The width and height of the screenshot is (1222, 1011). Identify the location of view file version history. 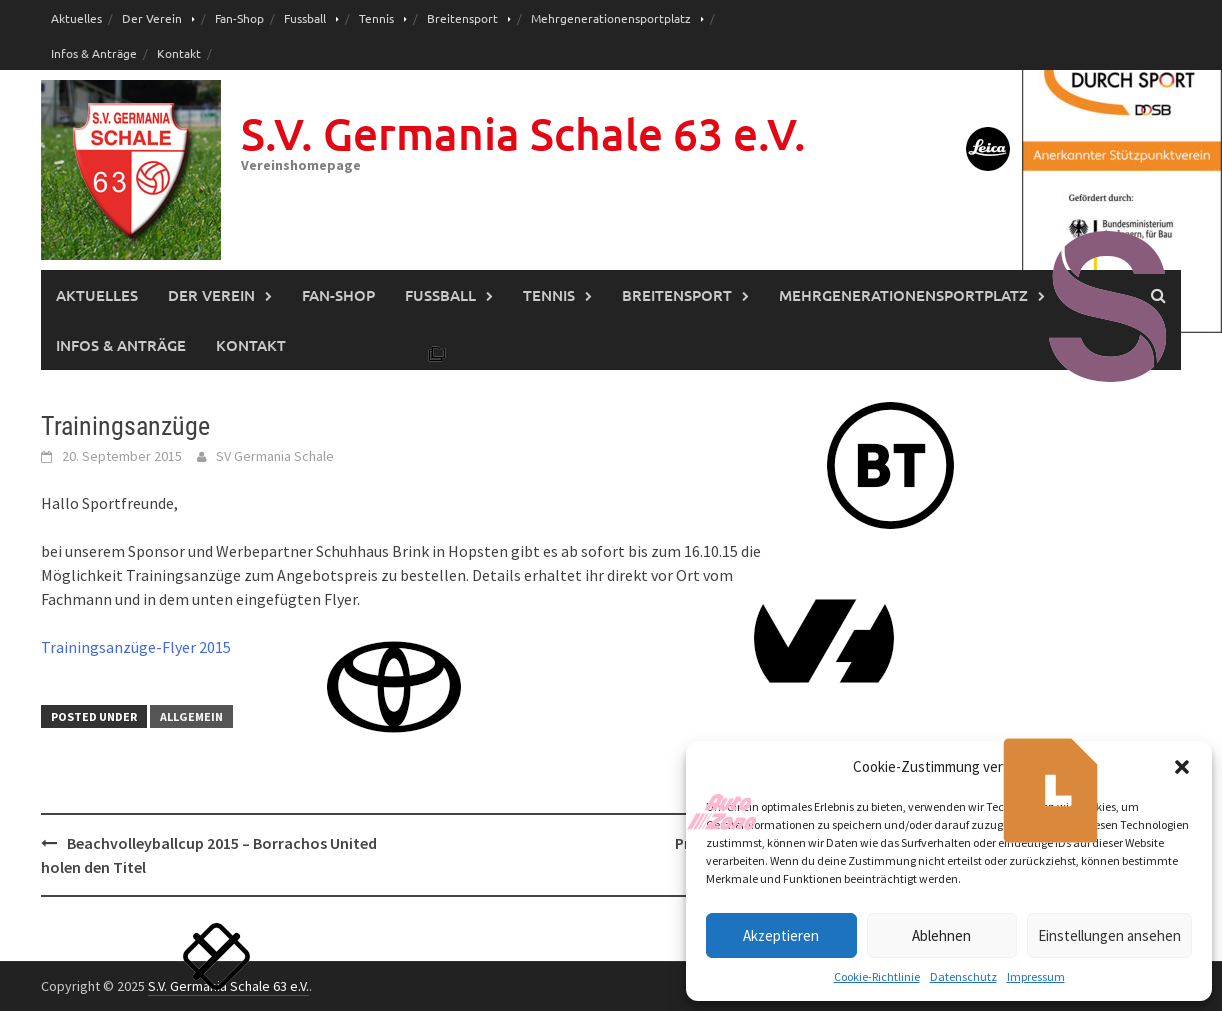
(1050, 790).